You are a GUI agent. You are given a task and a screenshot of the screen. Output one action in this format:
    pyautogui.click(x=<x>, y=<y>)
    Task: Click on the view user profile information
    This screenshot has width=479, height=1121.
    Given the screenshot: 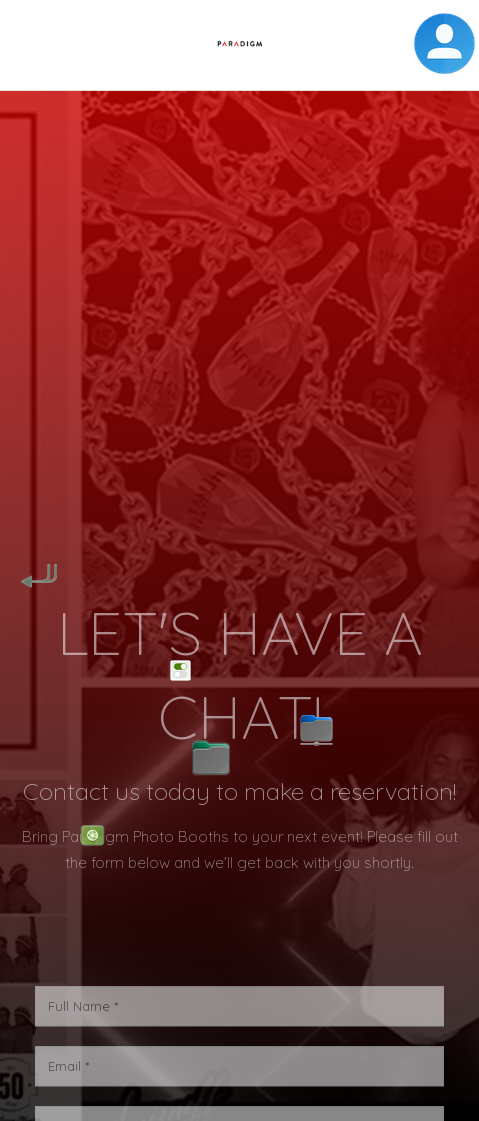 What is the action you would take?
    pyautogui.click(x=444, y=43)
    